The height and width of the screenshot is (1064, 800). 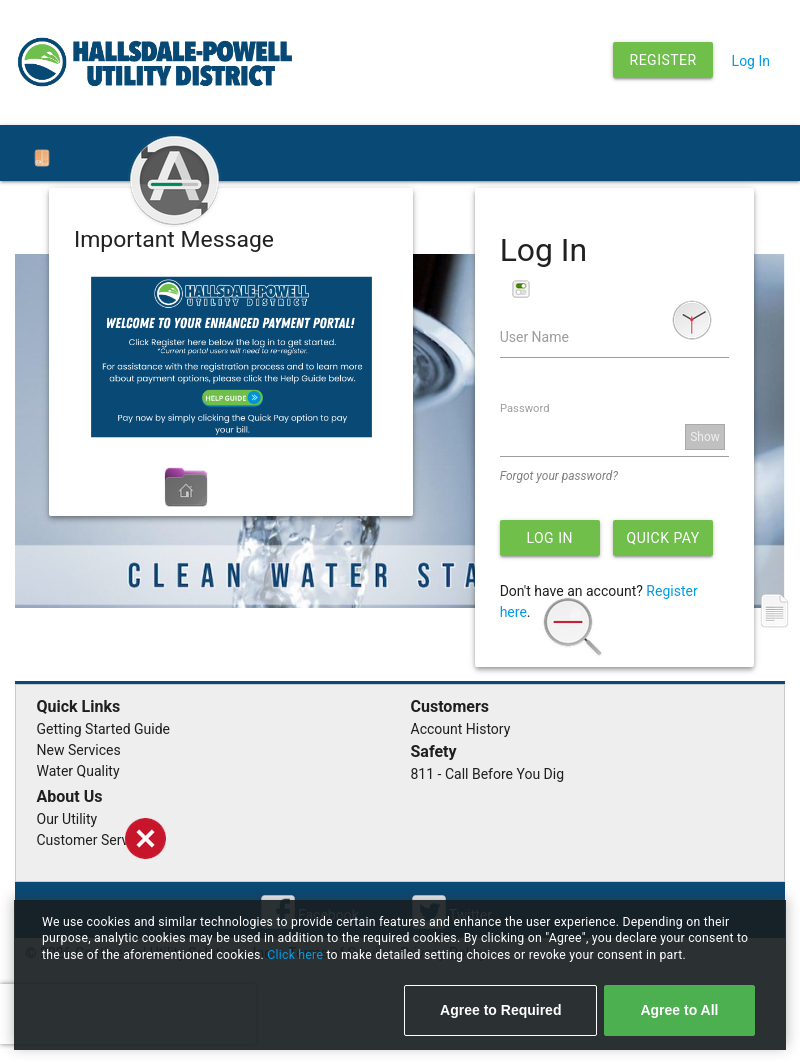 What do you see at coordinates (42, 158) in the screenshot?
I see `a compressed or archived file` at bounding box center [42, 158].